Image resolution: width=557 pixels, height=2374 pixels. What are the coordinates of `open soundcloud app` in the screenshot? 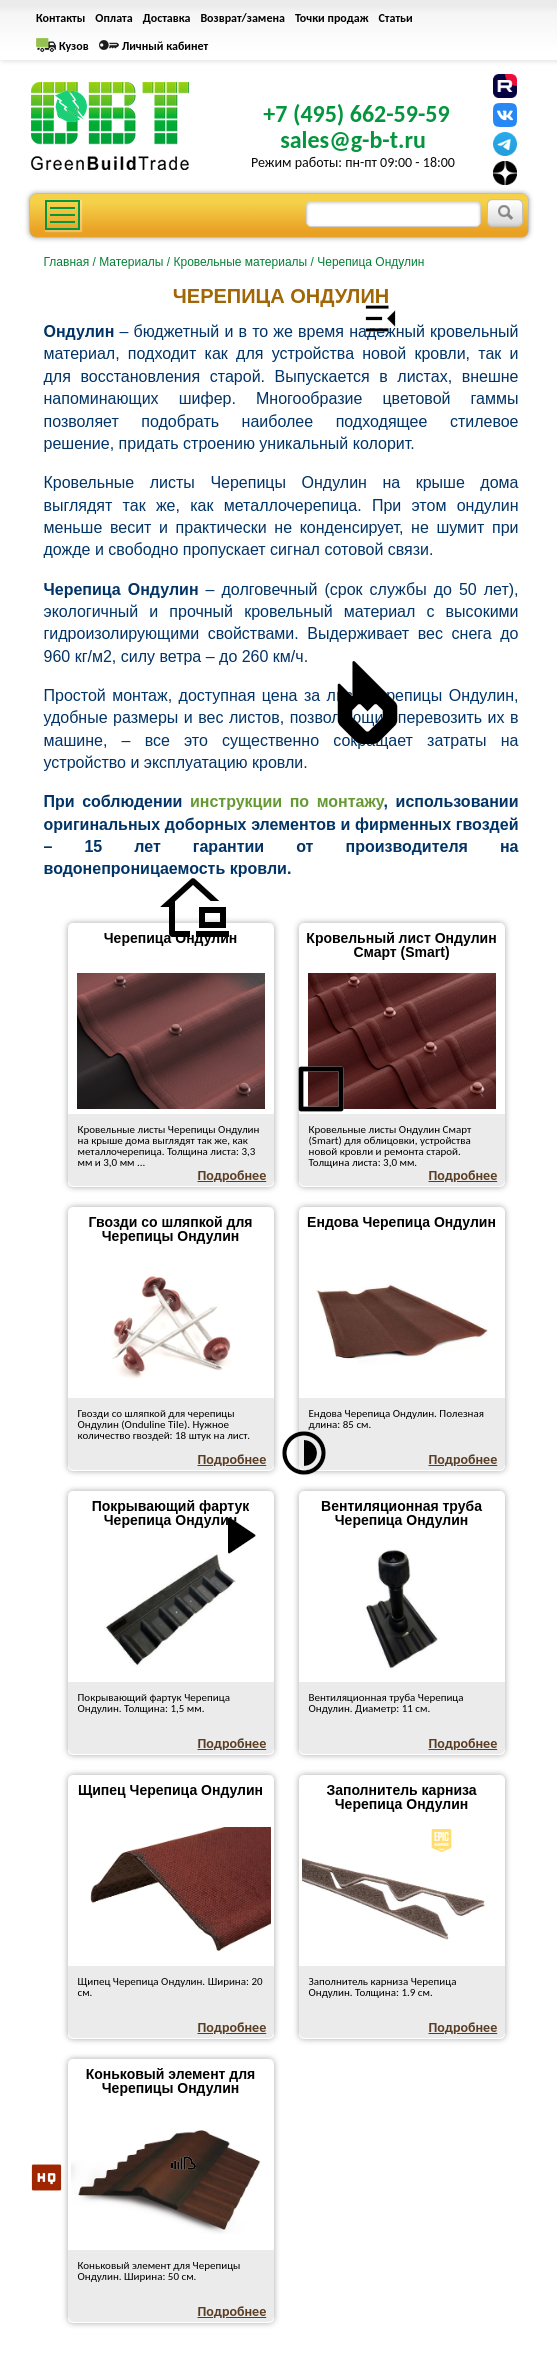 It's located at (183, 2162).